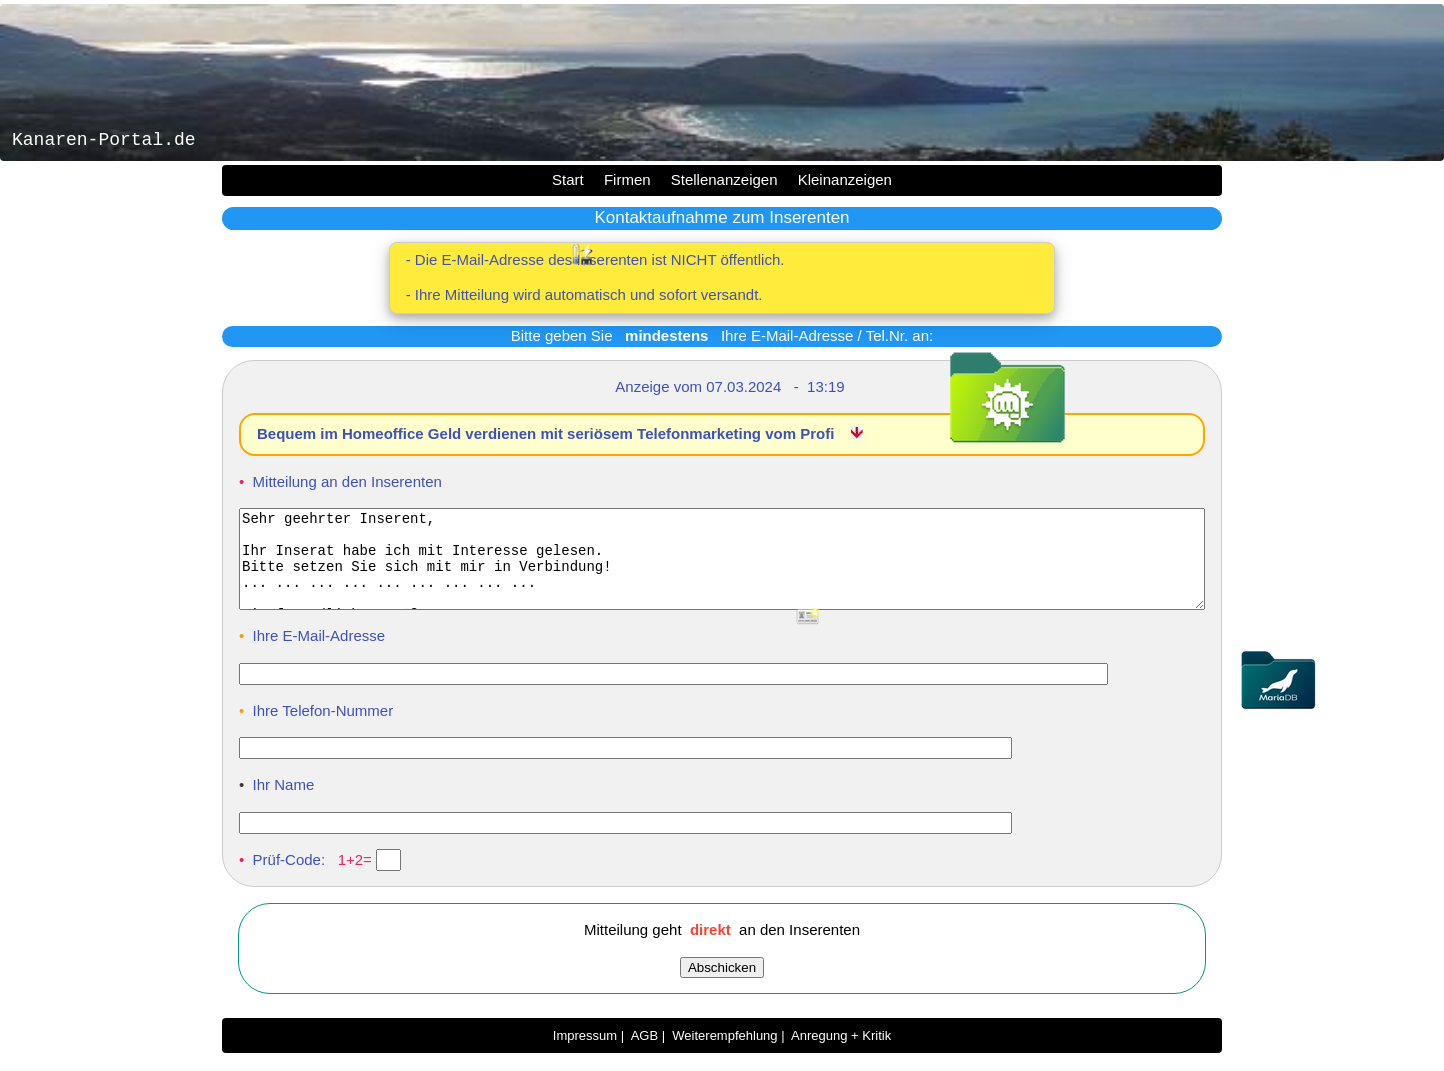  What do you see at coordinates (1007, 400) in the screenshot?
I see `open gamejolt games folder` at bounding box center [1007, 400].